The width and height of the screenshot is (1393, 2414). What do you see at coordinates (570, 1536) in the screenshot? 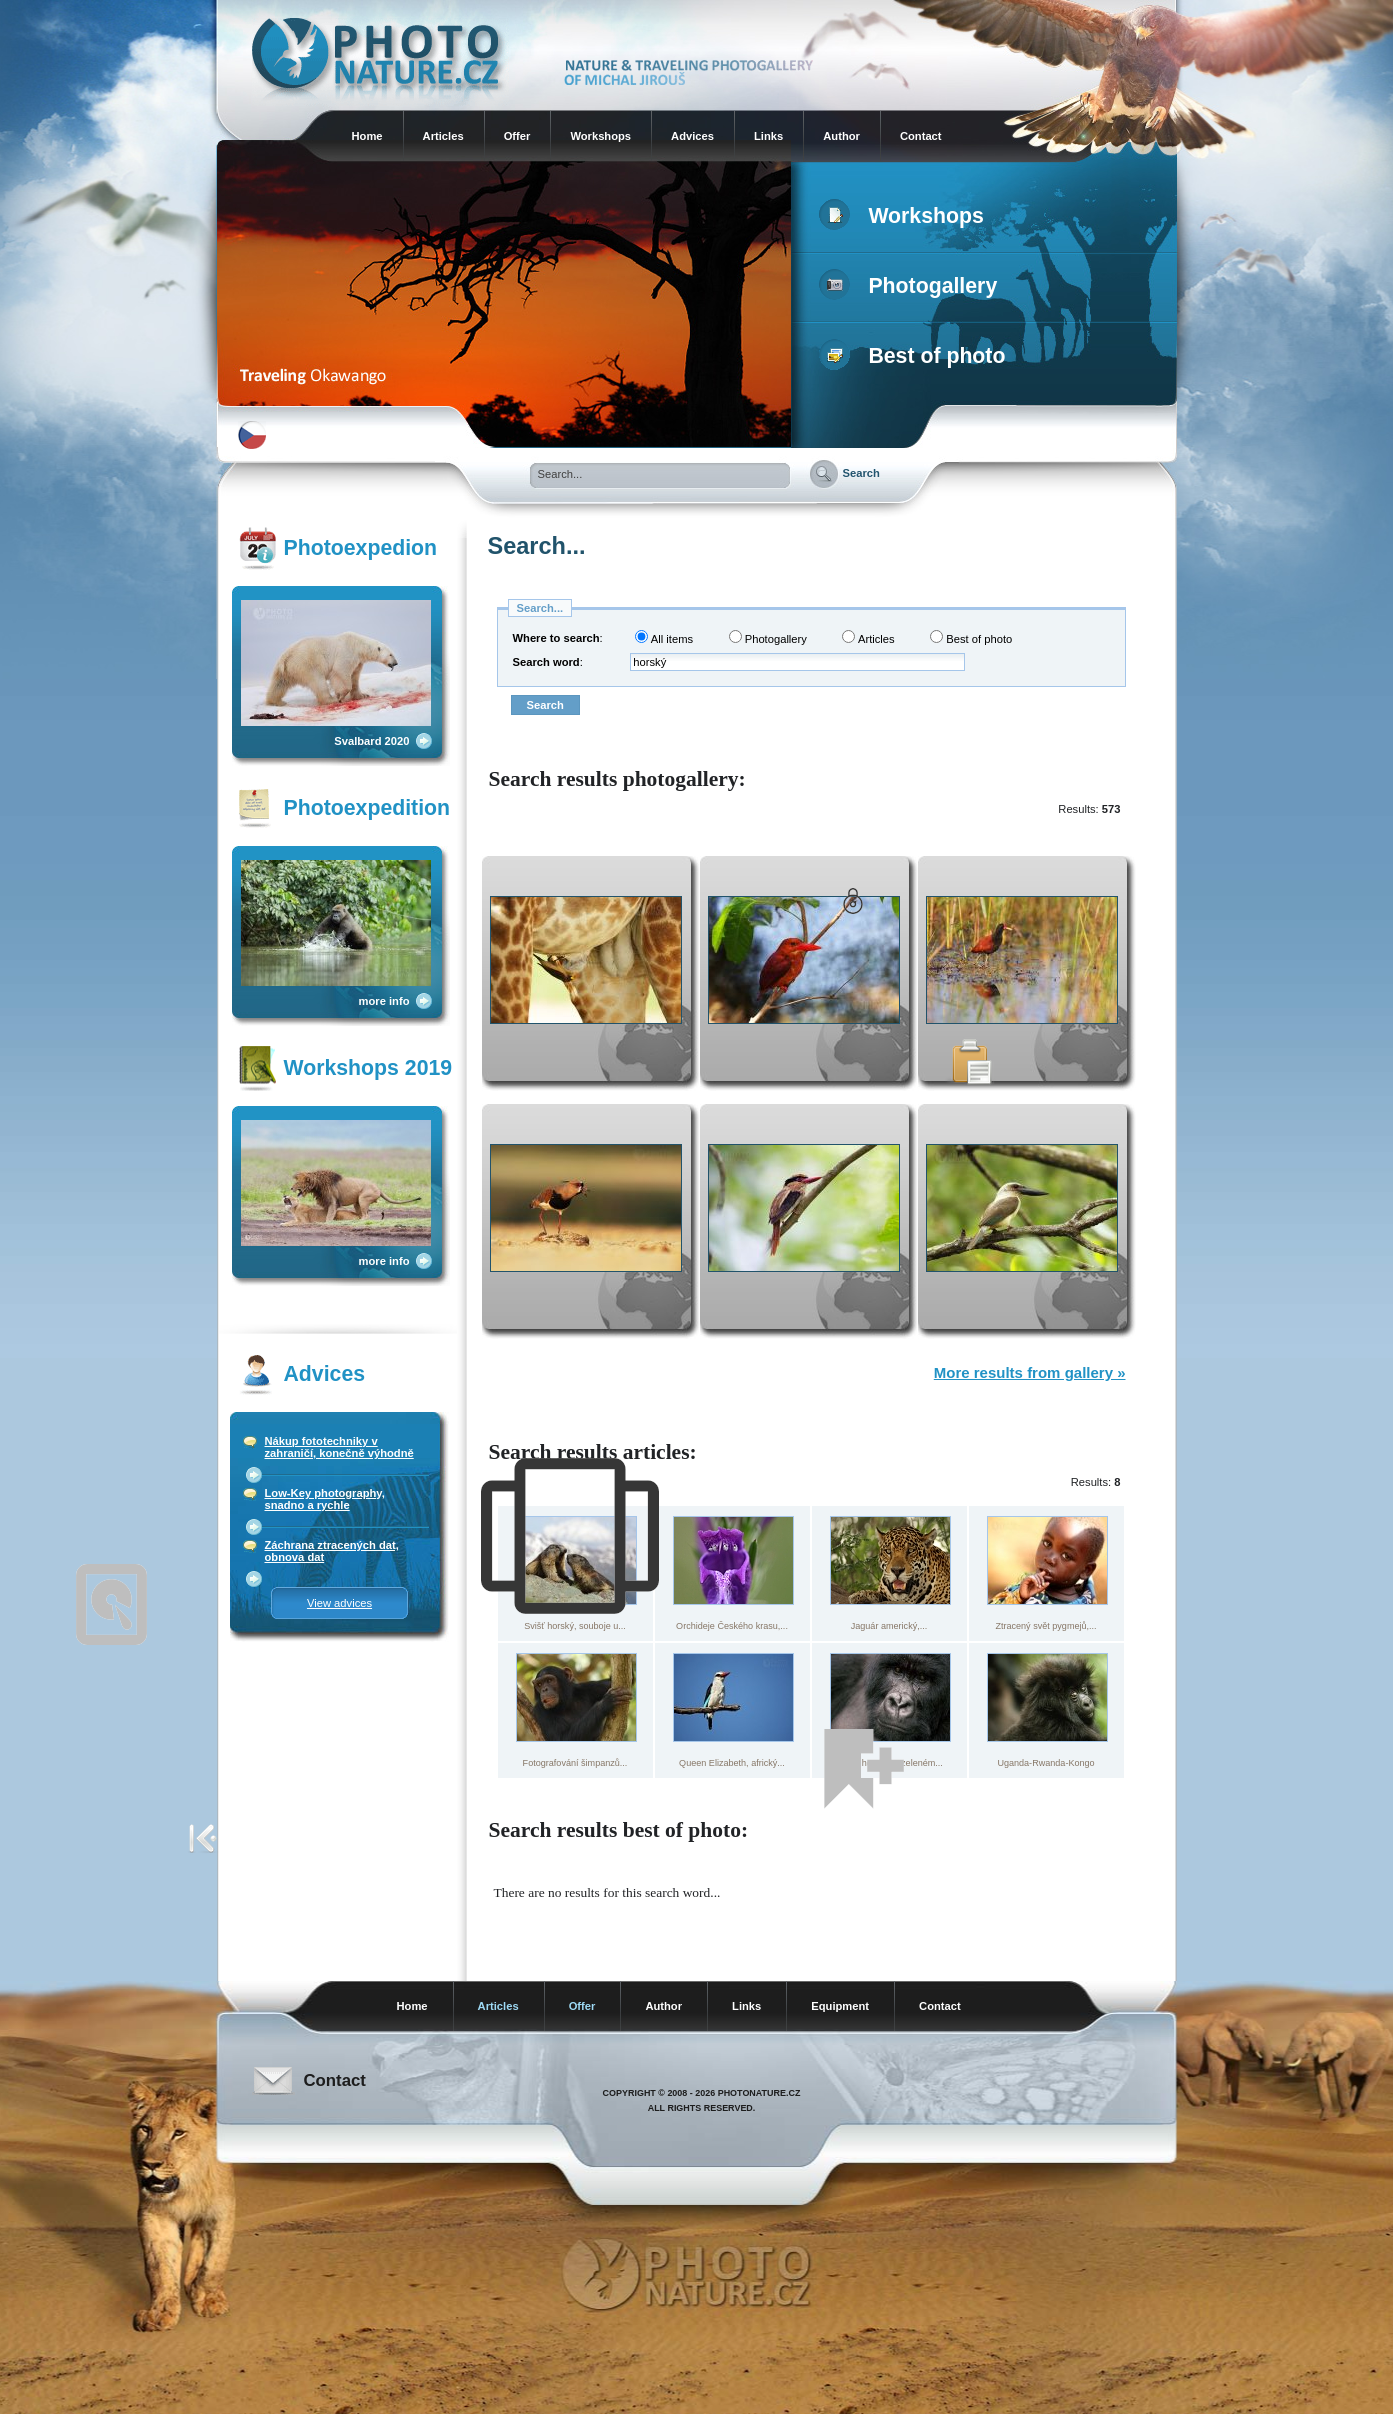
I see `access multitasking or window management settings` at bounding box center [570, 1536].